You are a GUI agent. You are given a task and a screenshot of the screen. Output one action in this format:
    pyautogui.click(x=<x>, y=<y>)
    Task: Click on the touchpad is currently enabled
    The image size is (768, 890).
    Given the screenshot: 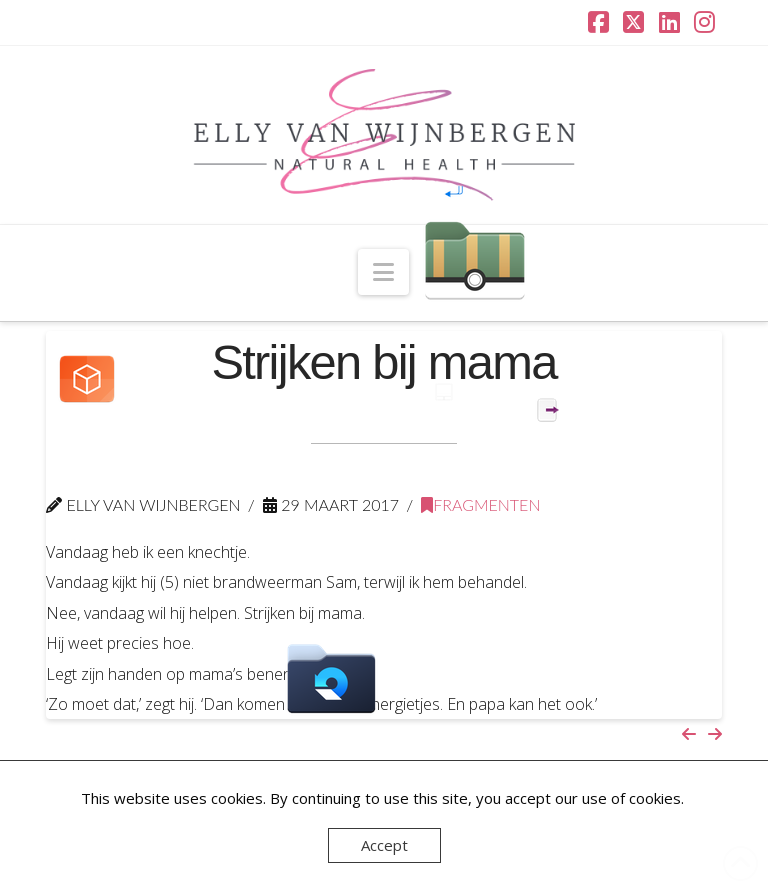 What is the action you would take?
    pyautogui.click(x=444, y=392)
    